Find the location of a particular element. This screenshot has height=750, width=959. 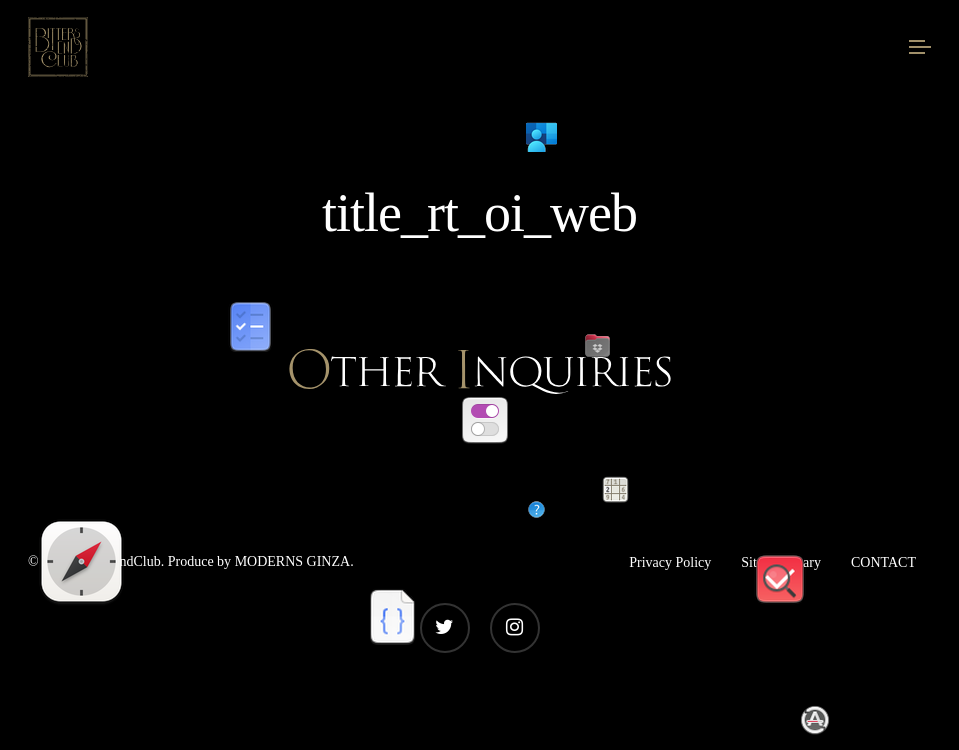

open your bookmarks app is located at coordinates (250, 326).